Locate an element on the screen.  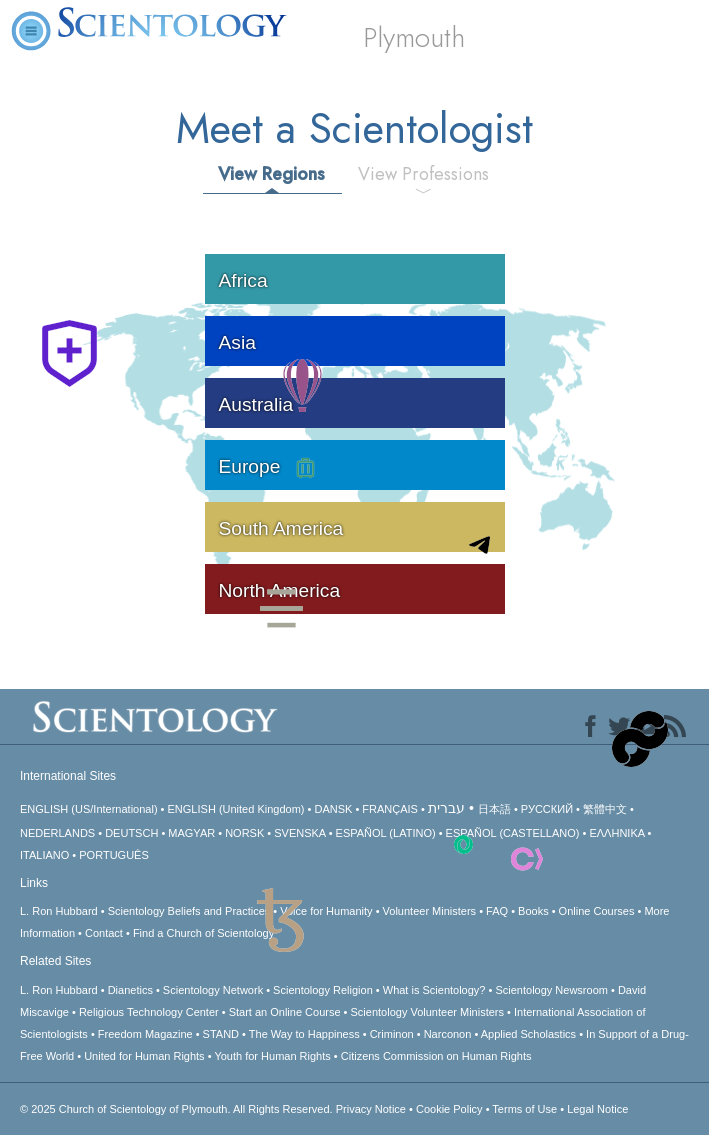
tezos (XTZ) cryptocurrency logo is located at coordinates (280, 918).